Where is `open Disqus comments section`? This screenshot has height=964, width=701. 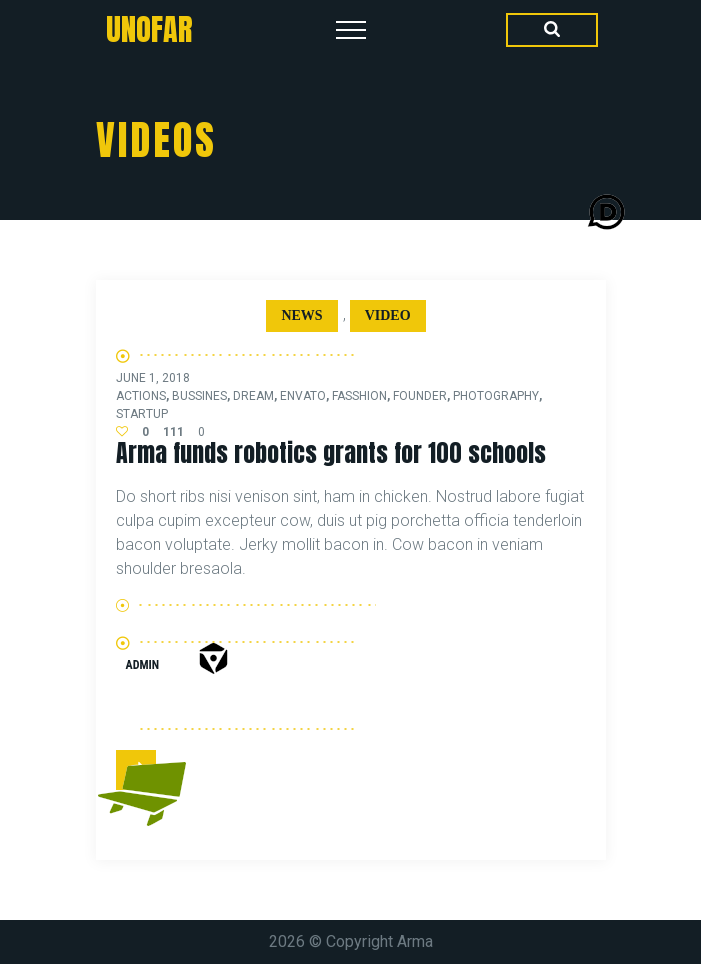
open Disqus comments section is located at coordinates (607, 212).